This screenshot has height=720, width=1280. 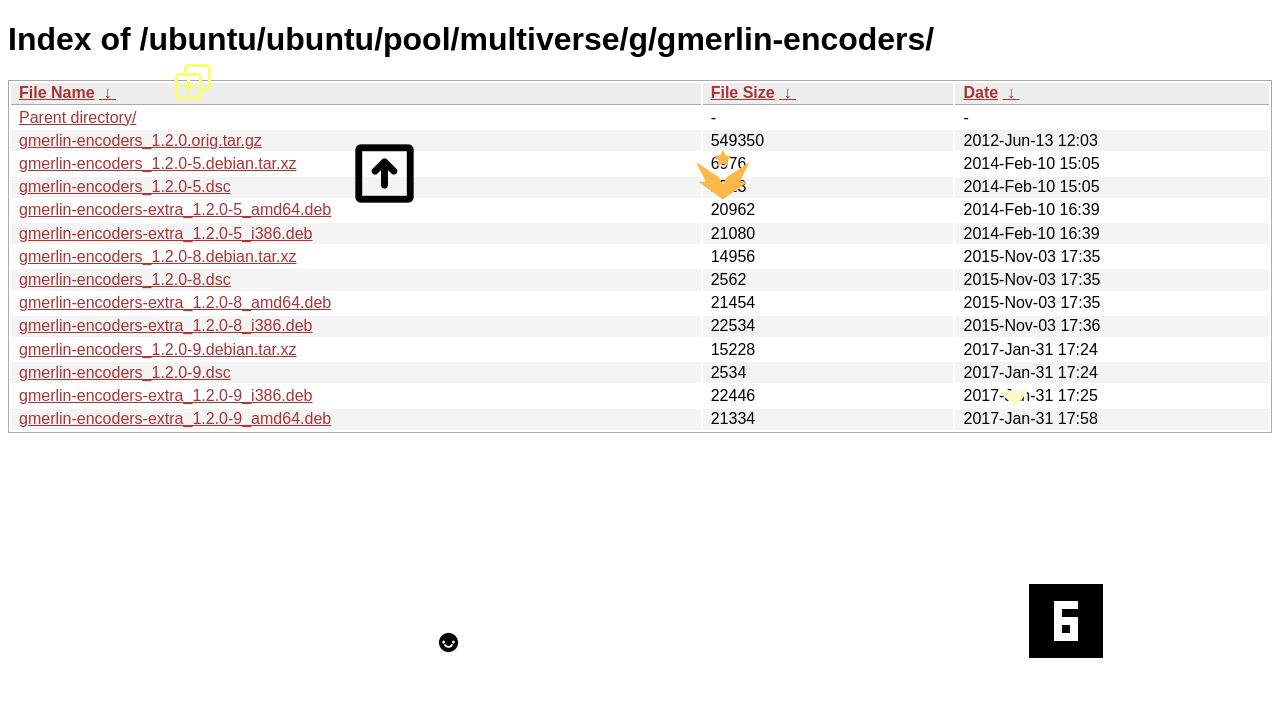 I want to click on expand a dropdown menu, so click(x=1014, y=398).